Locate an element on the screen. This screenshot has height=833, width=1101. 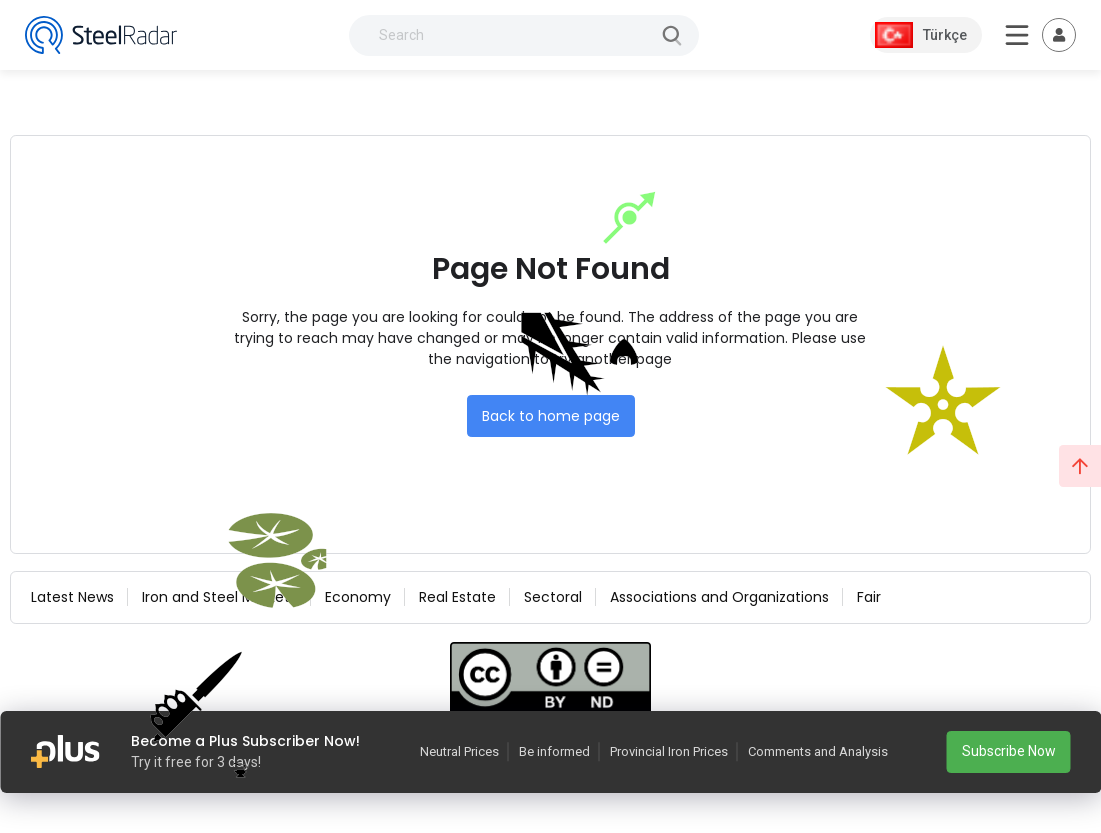
access the weapon crafting menu is located at coordinates (240, 769).